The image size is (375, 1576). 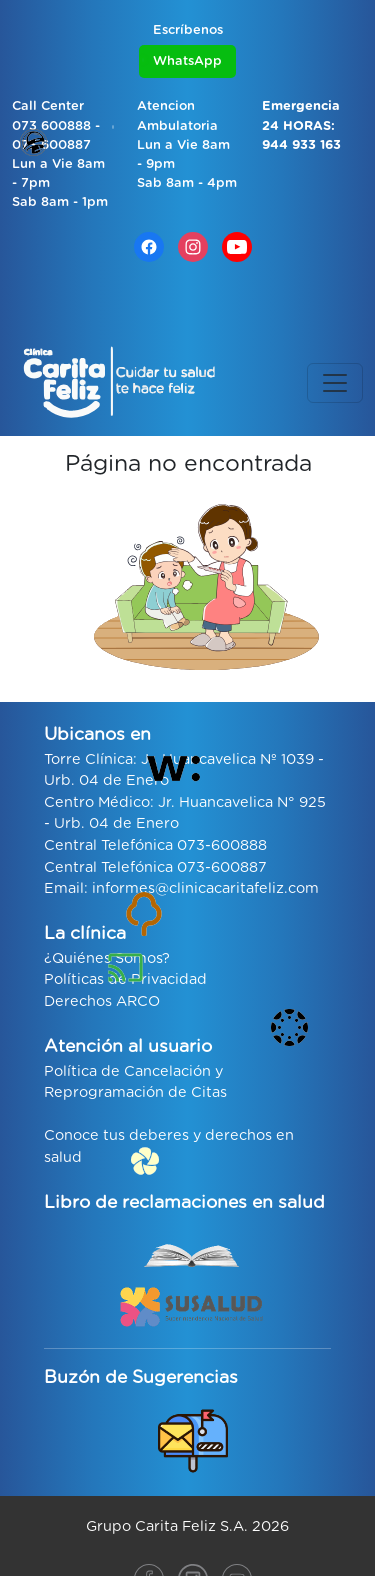 I want to click on open immich photo management app, so click(x=145, y=1161).